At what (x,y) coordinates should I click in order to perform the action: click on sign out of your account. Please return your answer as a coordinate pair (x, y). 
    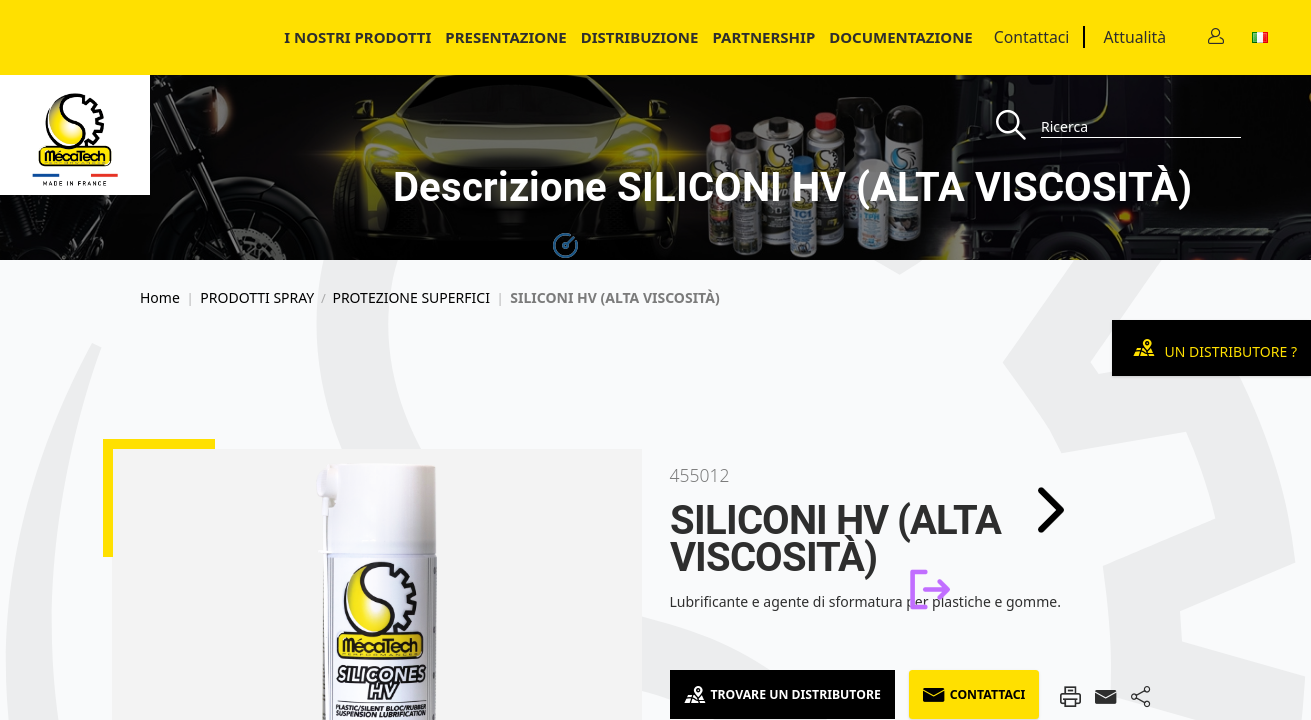
    Looking at the image, I should click on (928, 589).